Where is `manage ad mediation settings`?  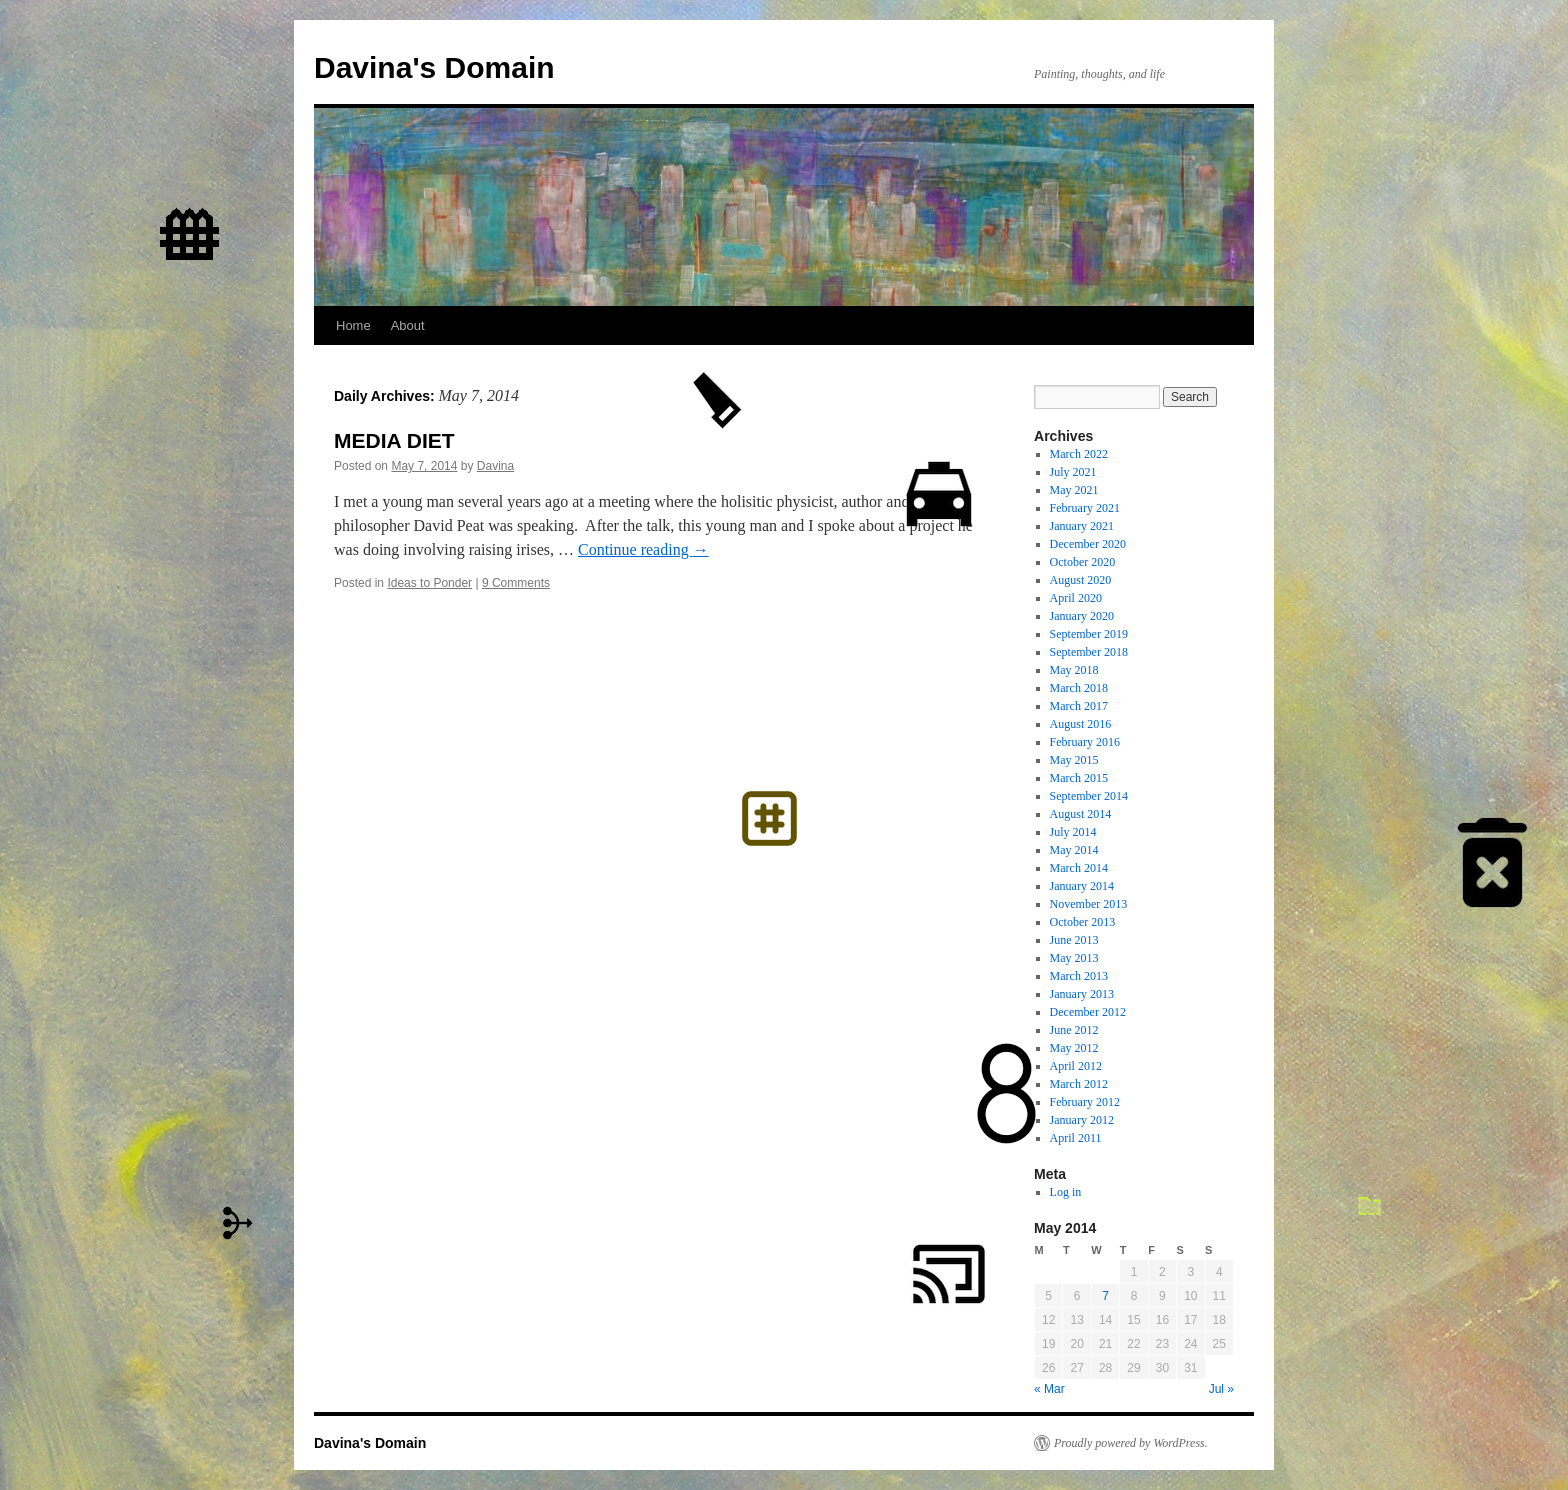
manage ad mediation settings is located at coordinates (238, 1223).